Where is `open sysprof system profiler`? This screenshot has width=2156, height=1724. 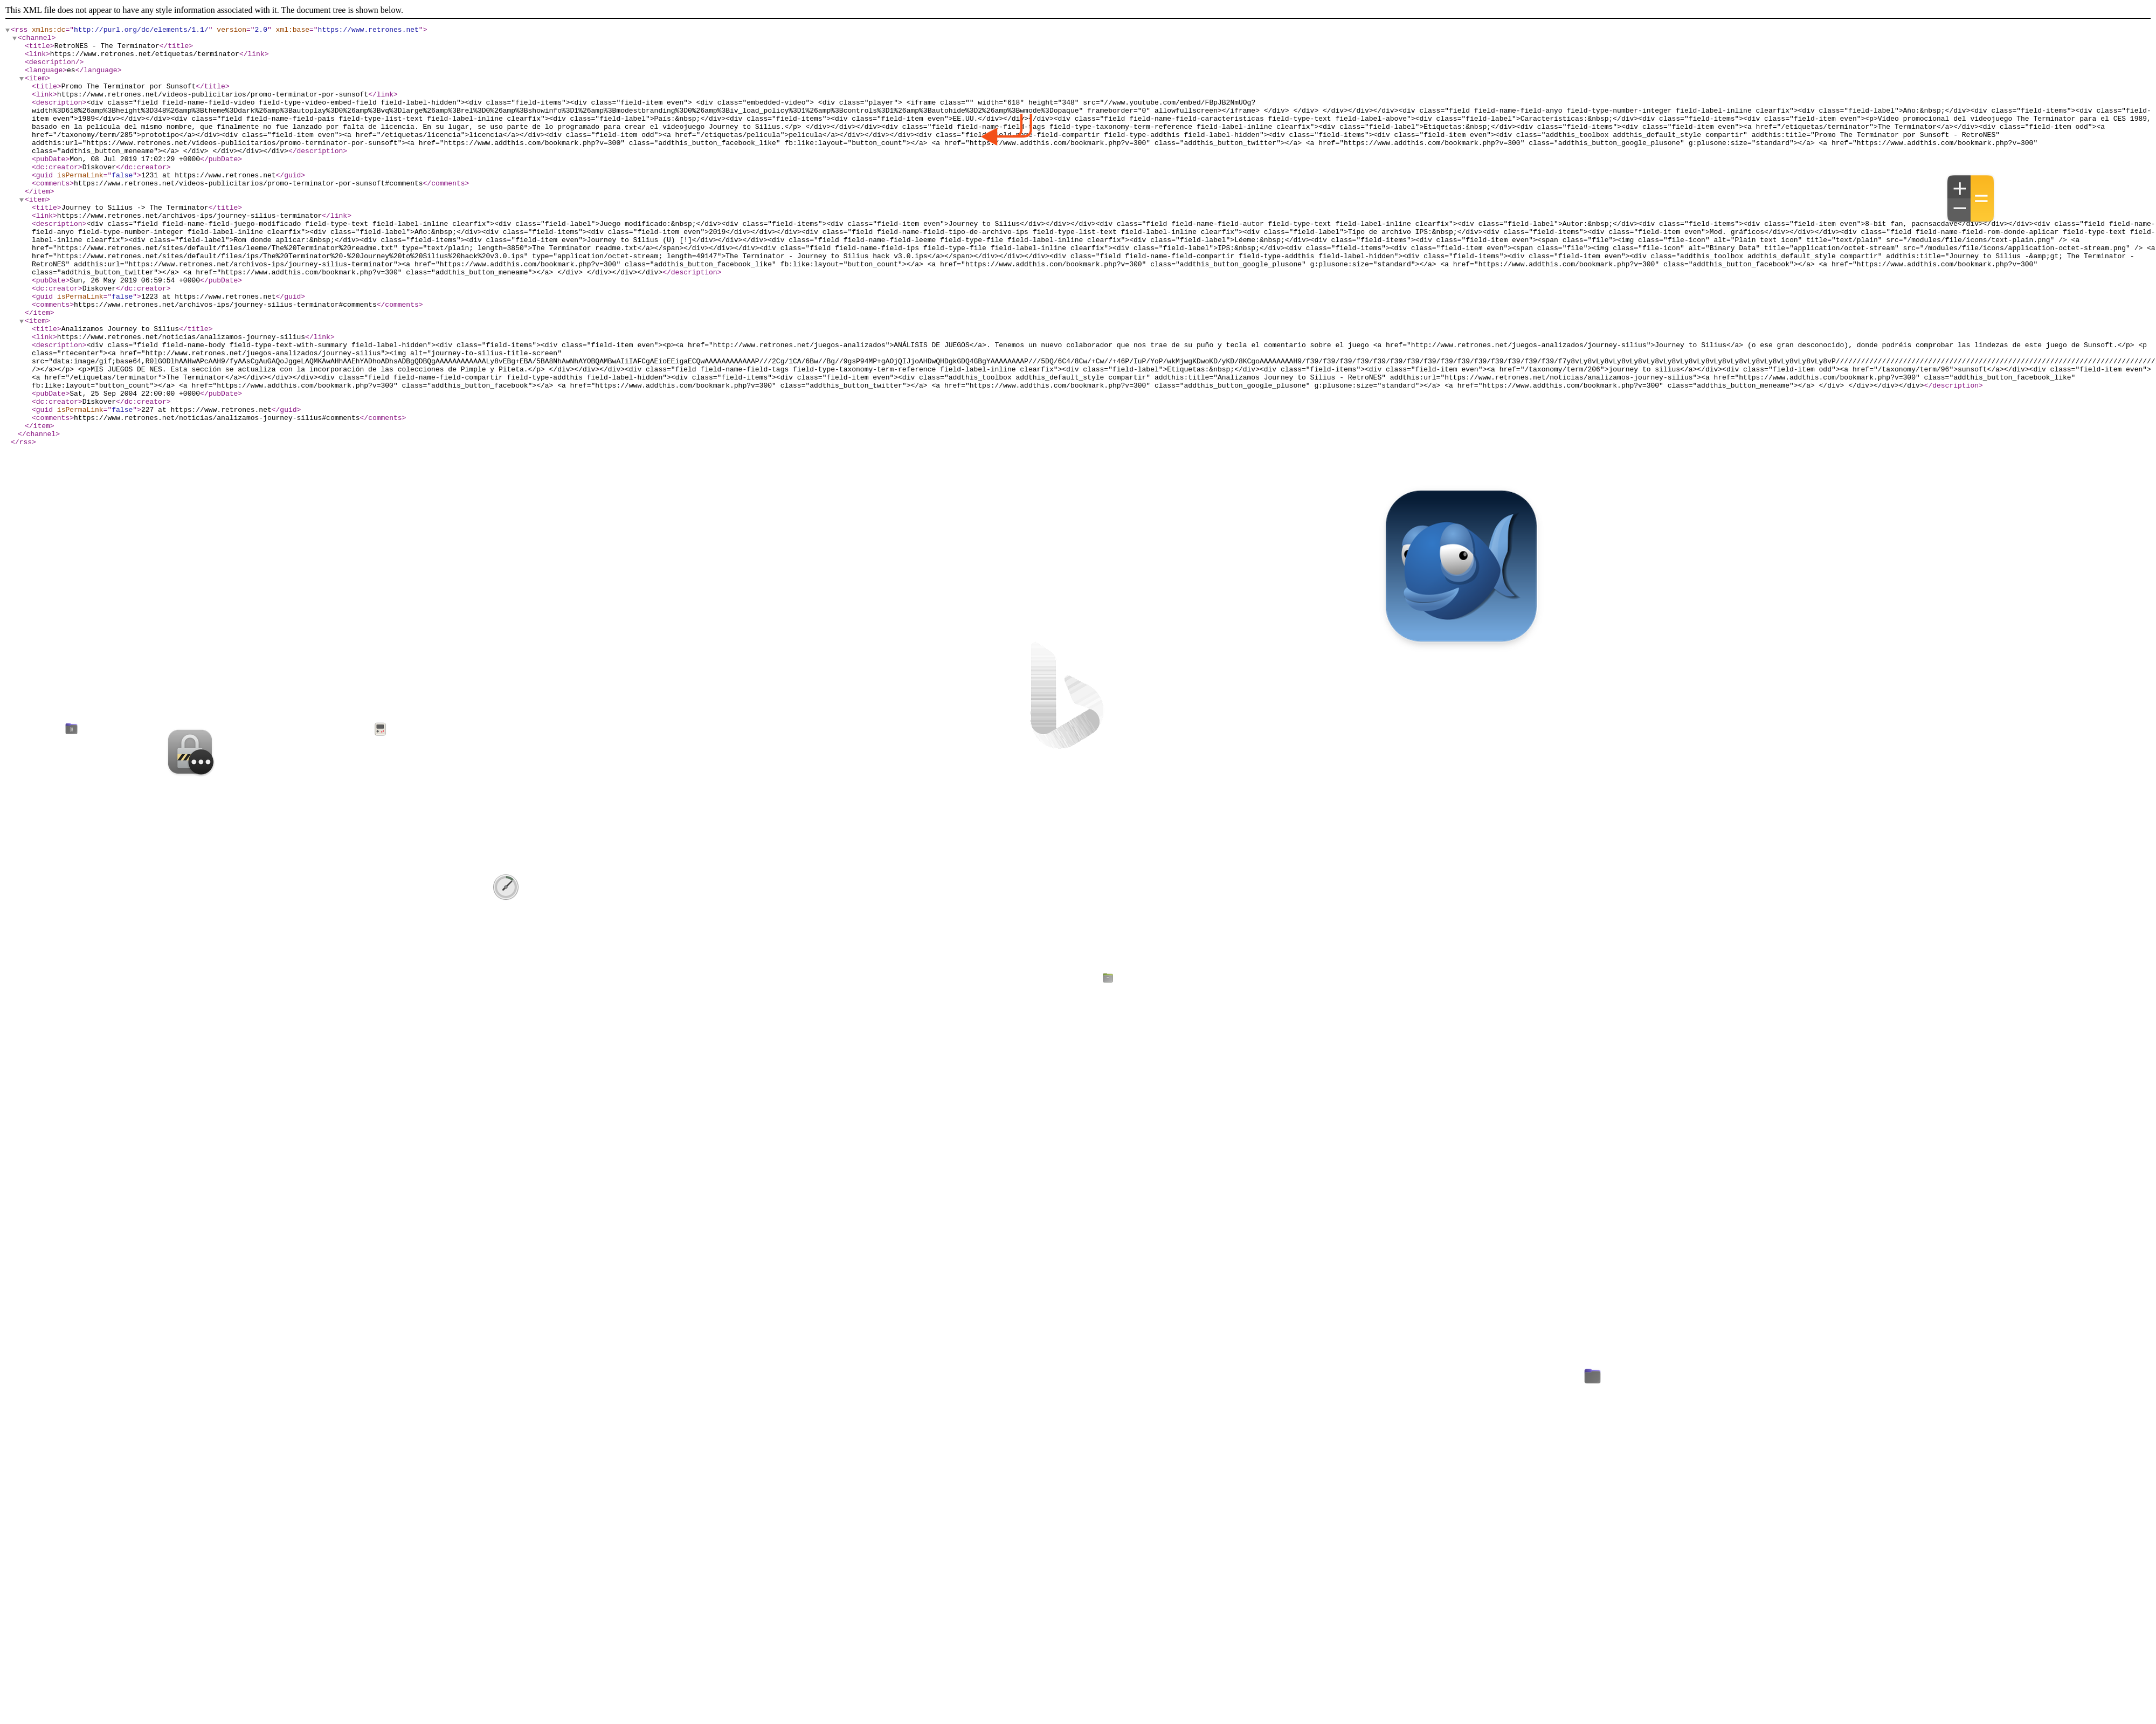
open sysprof system profiler is located at coordinates (506, 887).